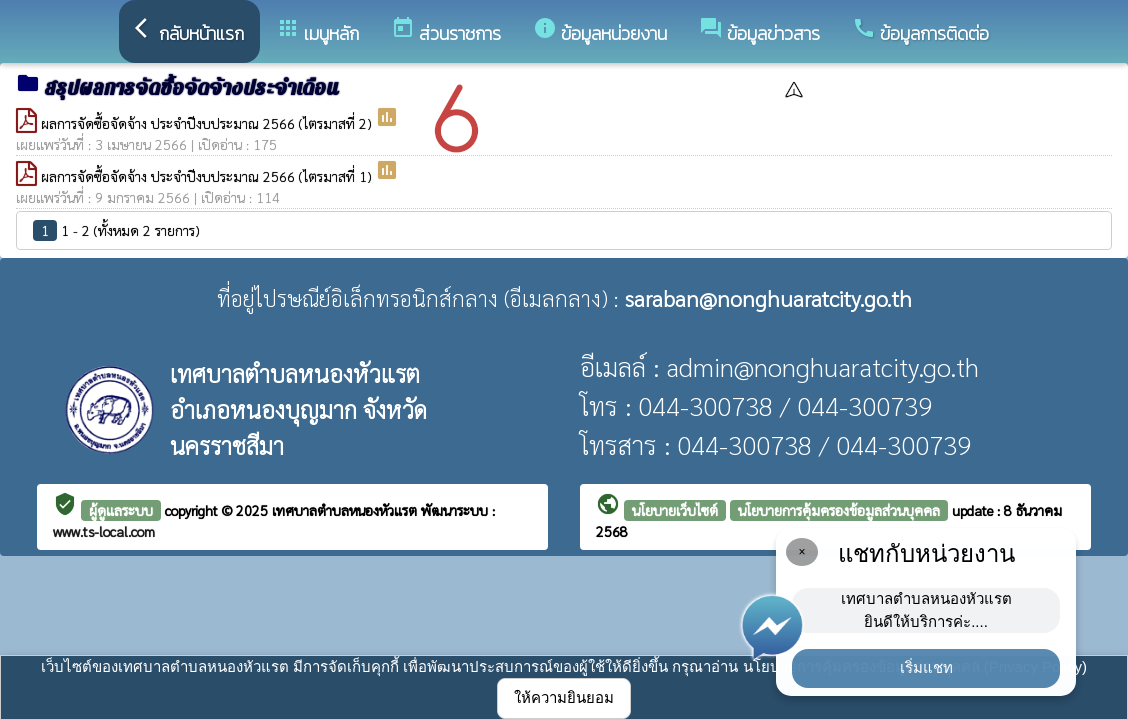 The width and height of the screenshot is (1128, 720). I want to click on indicates the number six in a list or sequence, so click(456, 118).